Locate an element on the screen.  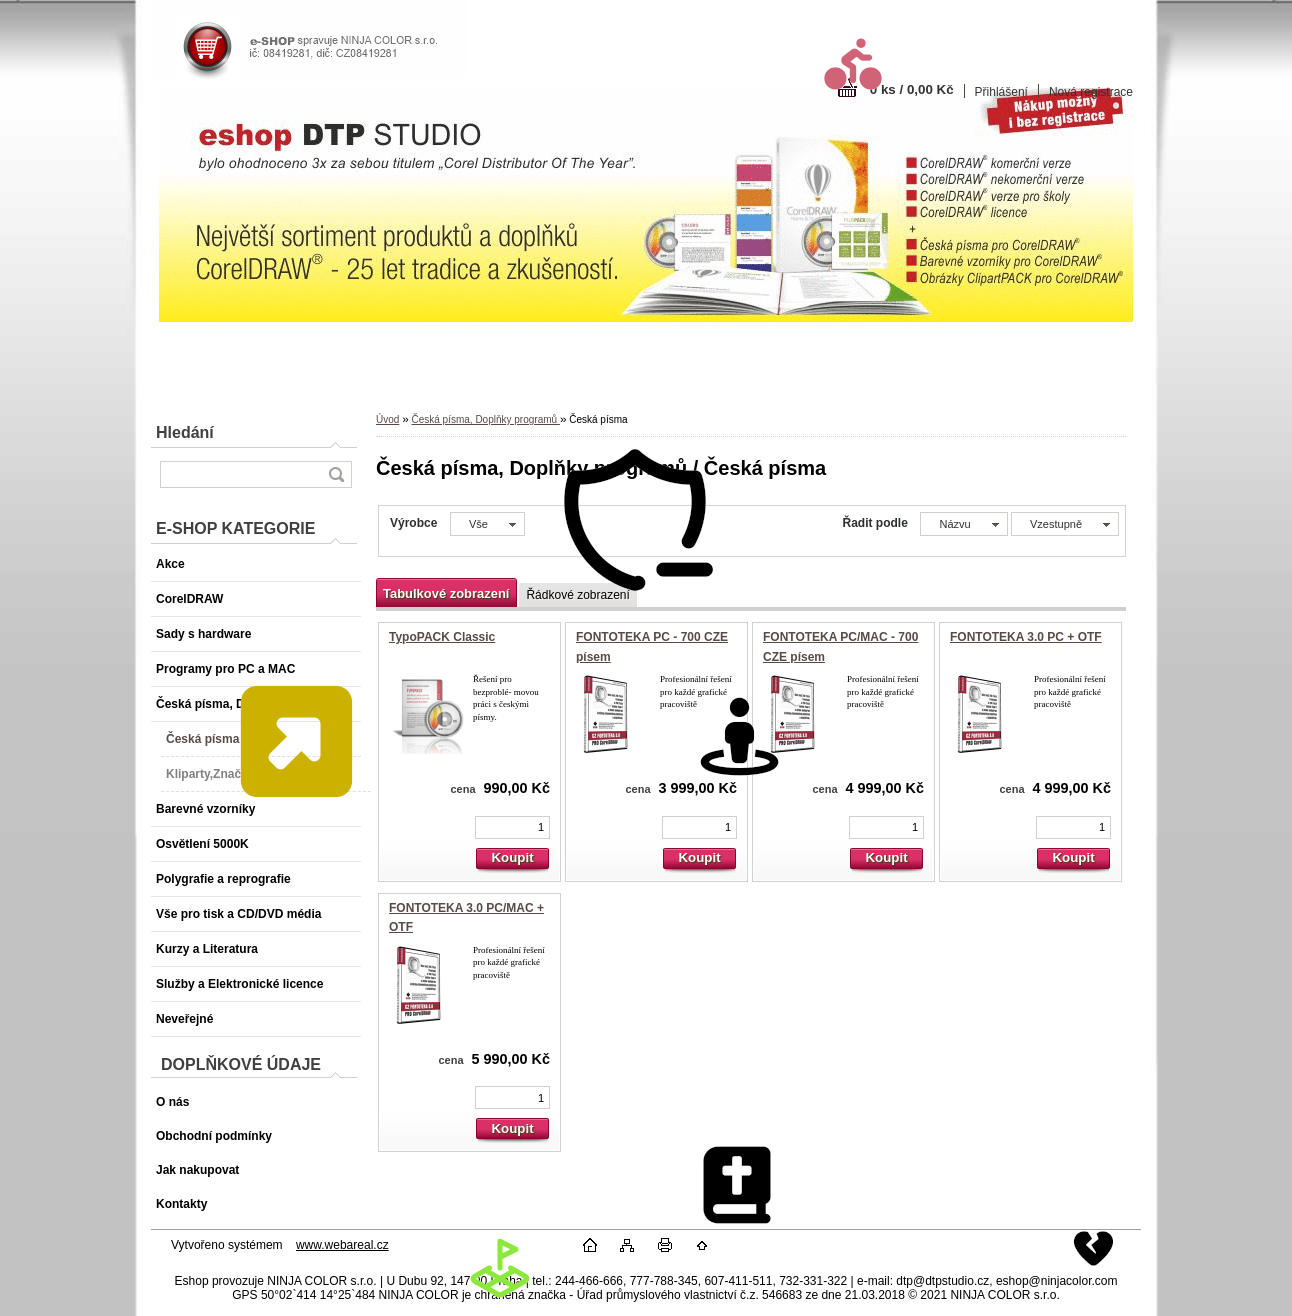
open link in a new tab or window is located at coordinates (296, 741).